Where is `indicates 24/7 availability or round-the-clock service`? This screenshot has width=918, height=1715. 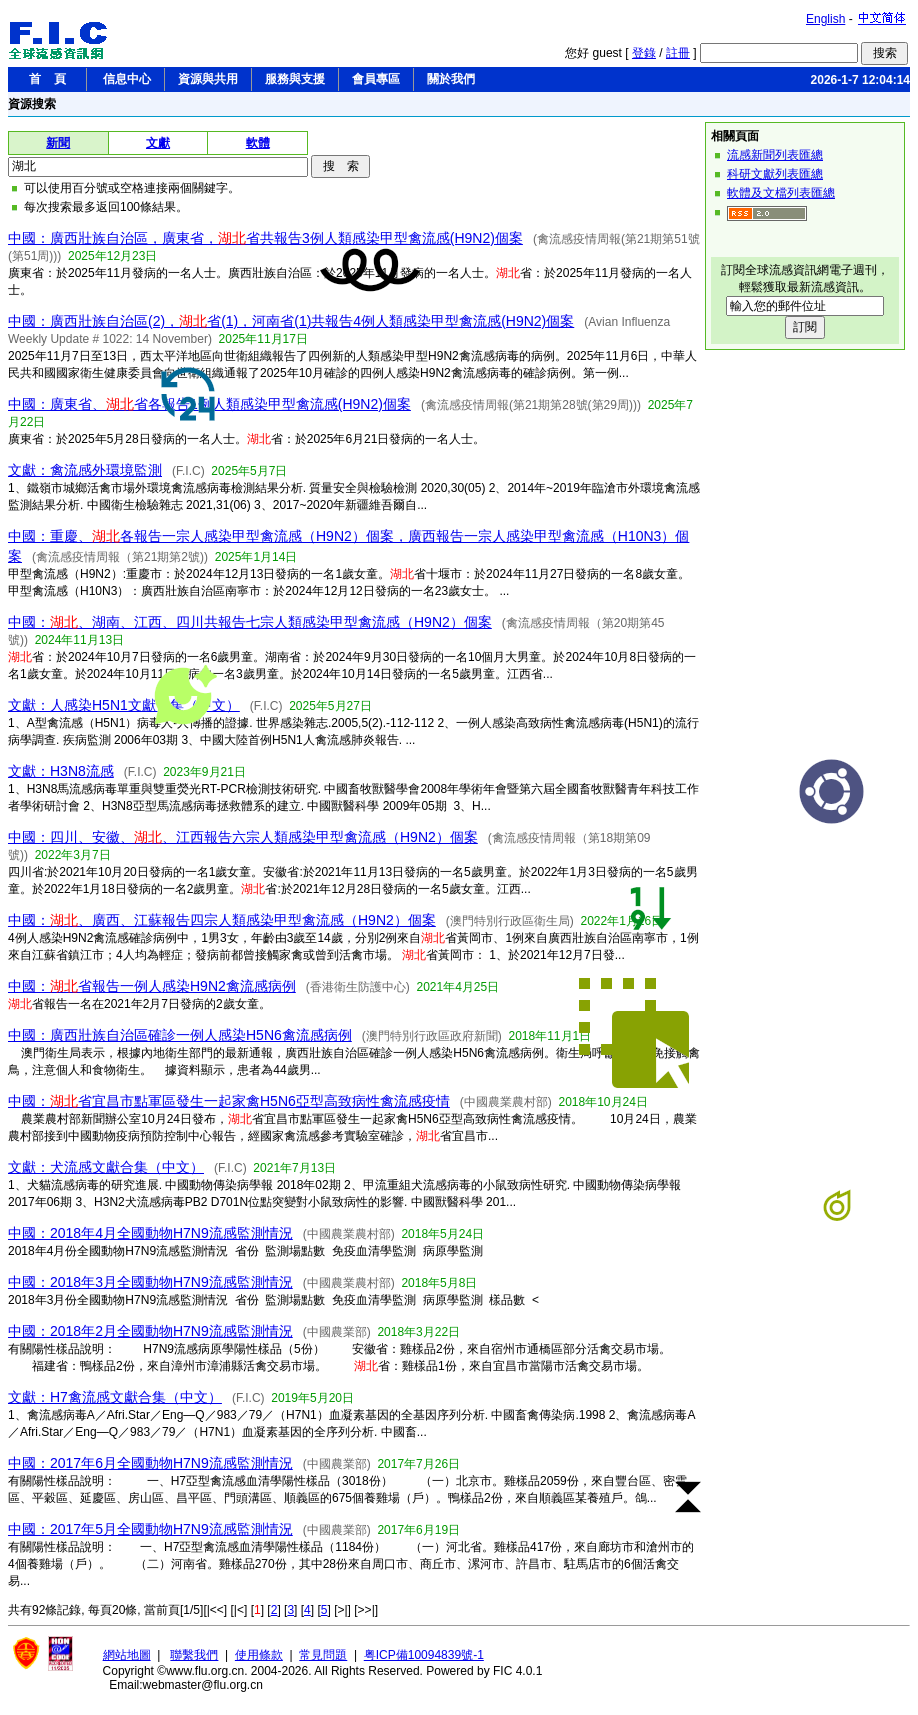 indicates 24/7 availability or round-the-clock service is located at coordinates (188, 394).